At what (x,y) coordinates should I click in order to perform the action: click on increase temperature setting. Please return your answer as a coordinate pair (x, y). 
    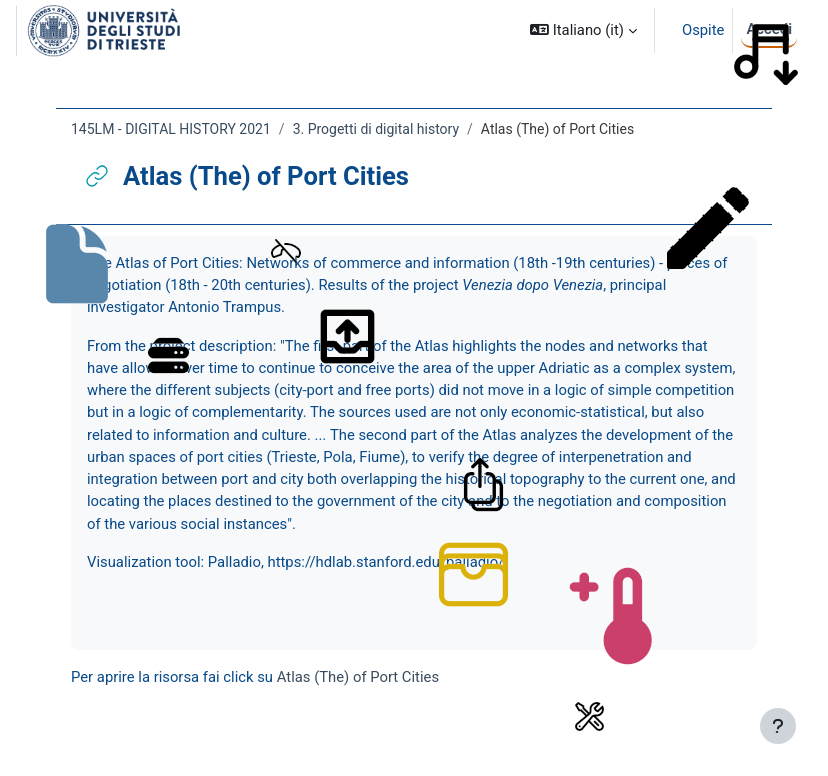
    Looking at the image, I should click on (618, 616).